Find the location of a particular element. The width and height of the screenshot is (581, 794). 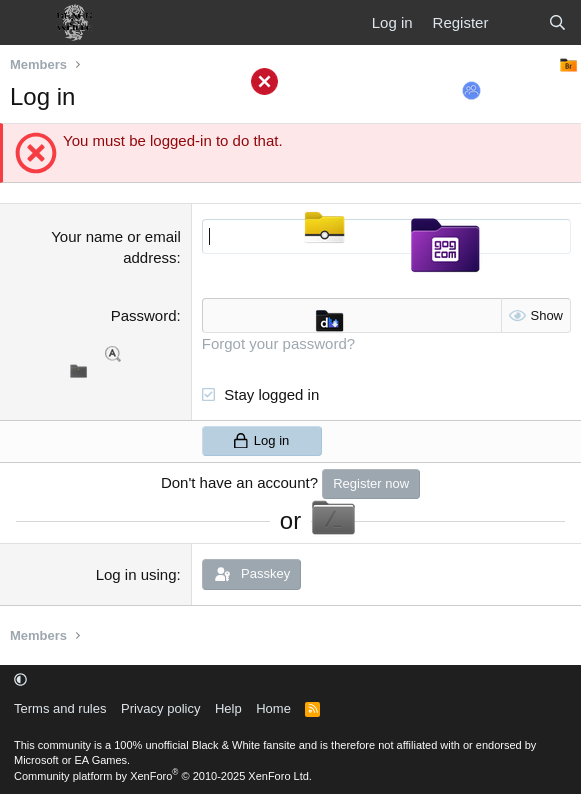

open Adobe Bridge project folder is located at coordinates (568, 65).